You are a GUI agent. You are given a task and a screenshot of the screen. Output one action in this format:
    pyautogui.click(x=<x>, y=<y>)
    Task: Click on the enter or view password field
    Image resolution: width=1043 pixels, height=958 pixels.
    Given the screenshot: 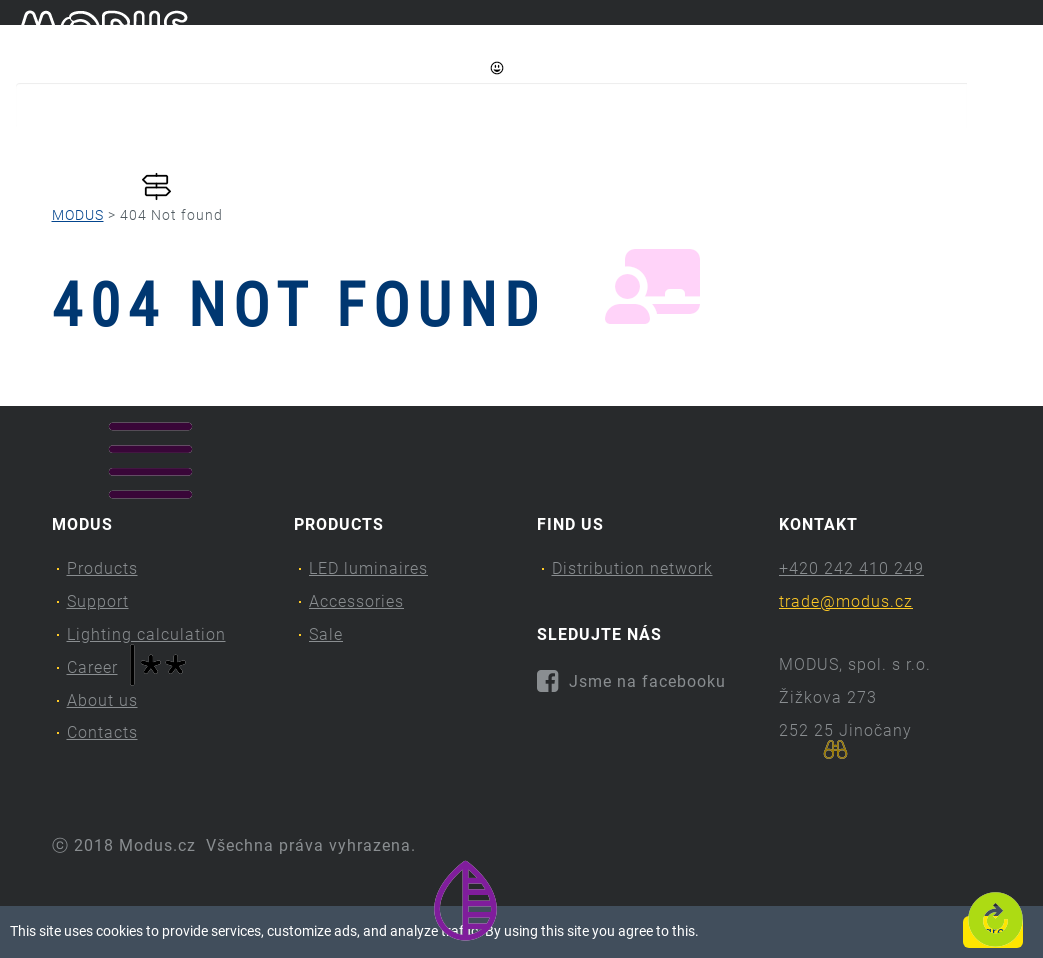 What is the action you would take?
    pyautogui.click(x=155, y=665)
    